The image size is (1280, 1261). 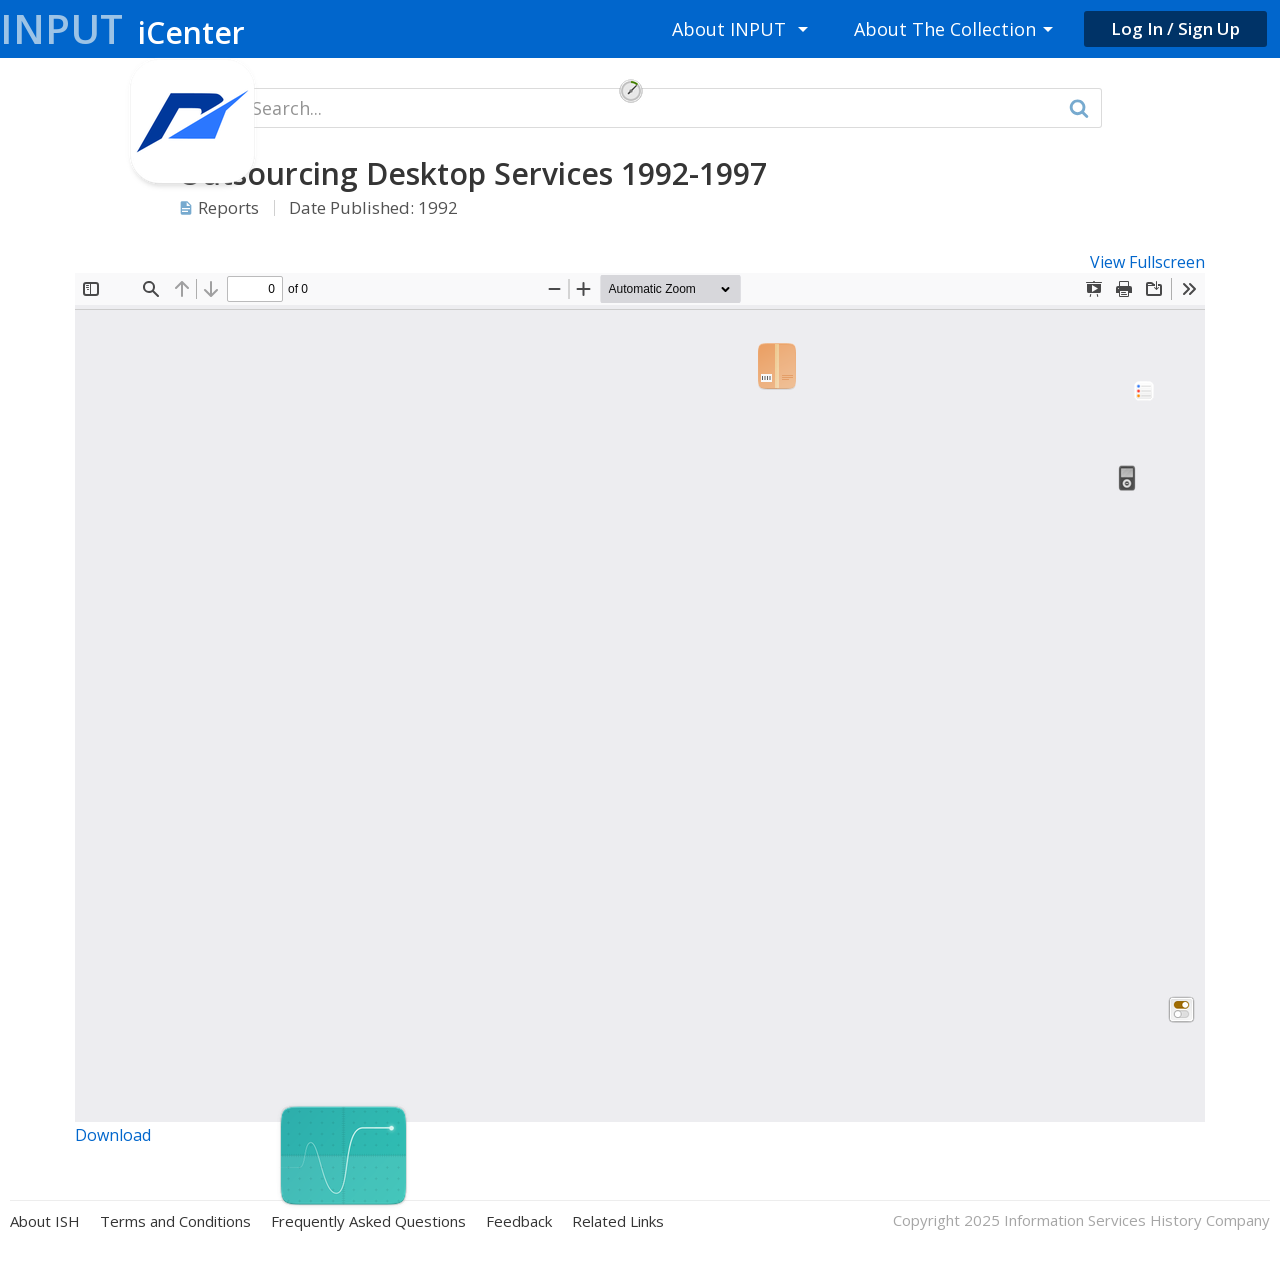 I want to click on open sysprof system profiler, so click(x=631, y=91).